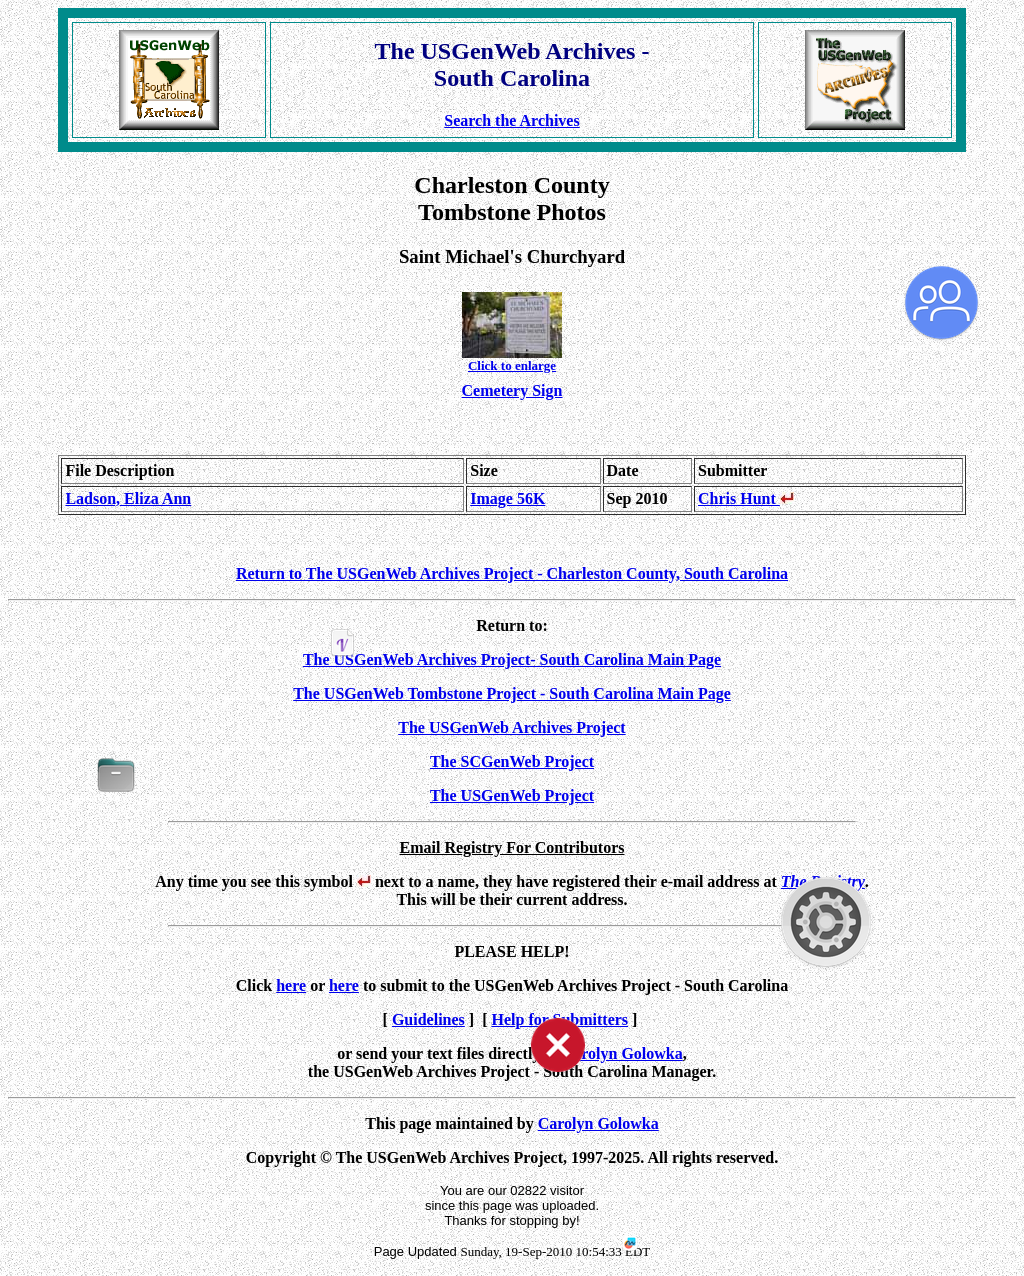 Image resolution: width=1024 pixels, height=1276 pixels. Describe the element at coordinates (941, 302) in the screenshot. I see `access user accounts and settings` at that location.